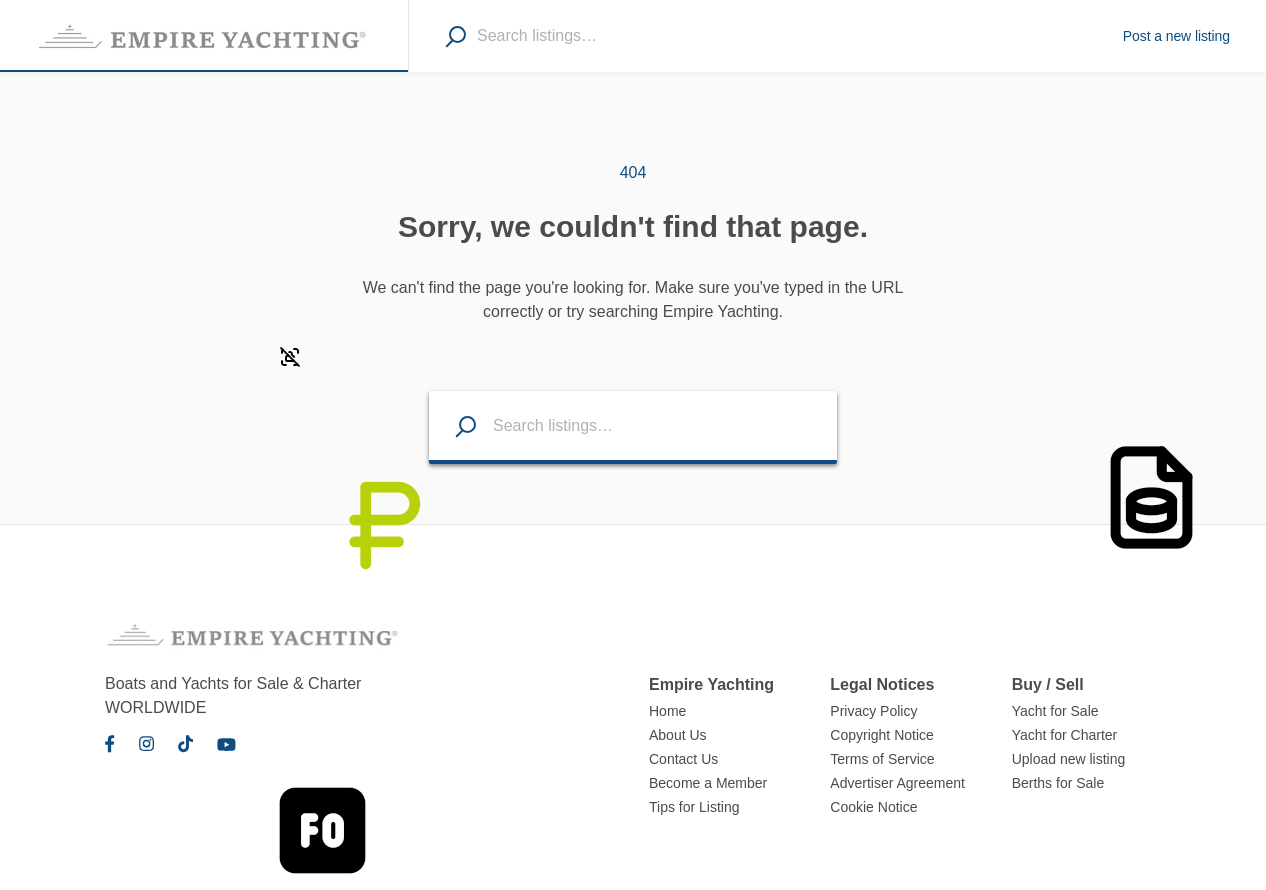  What do you see at coordinates (290, 357) in the screenshot?
I see `access control disabled` at bounding box center [290, 357].